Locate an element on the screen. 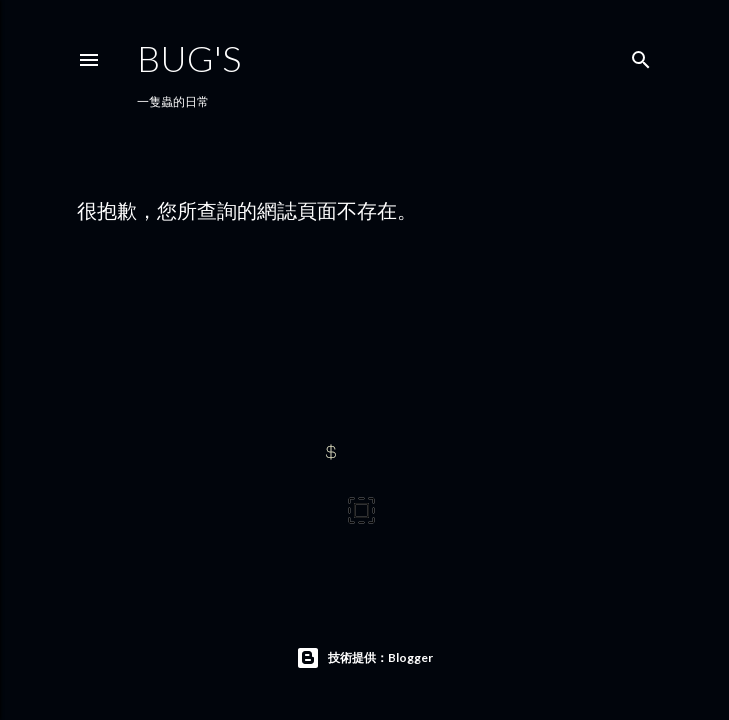  view pricing or payment options is located at coordinates (331, 452).